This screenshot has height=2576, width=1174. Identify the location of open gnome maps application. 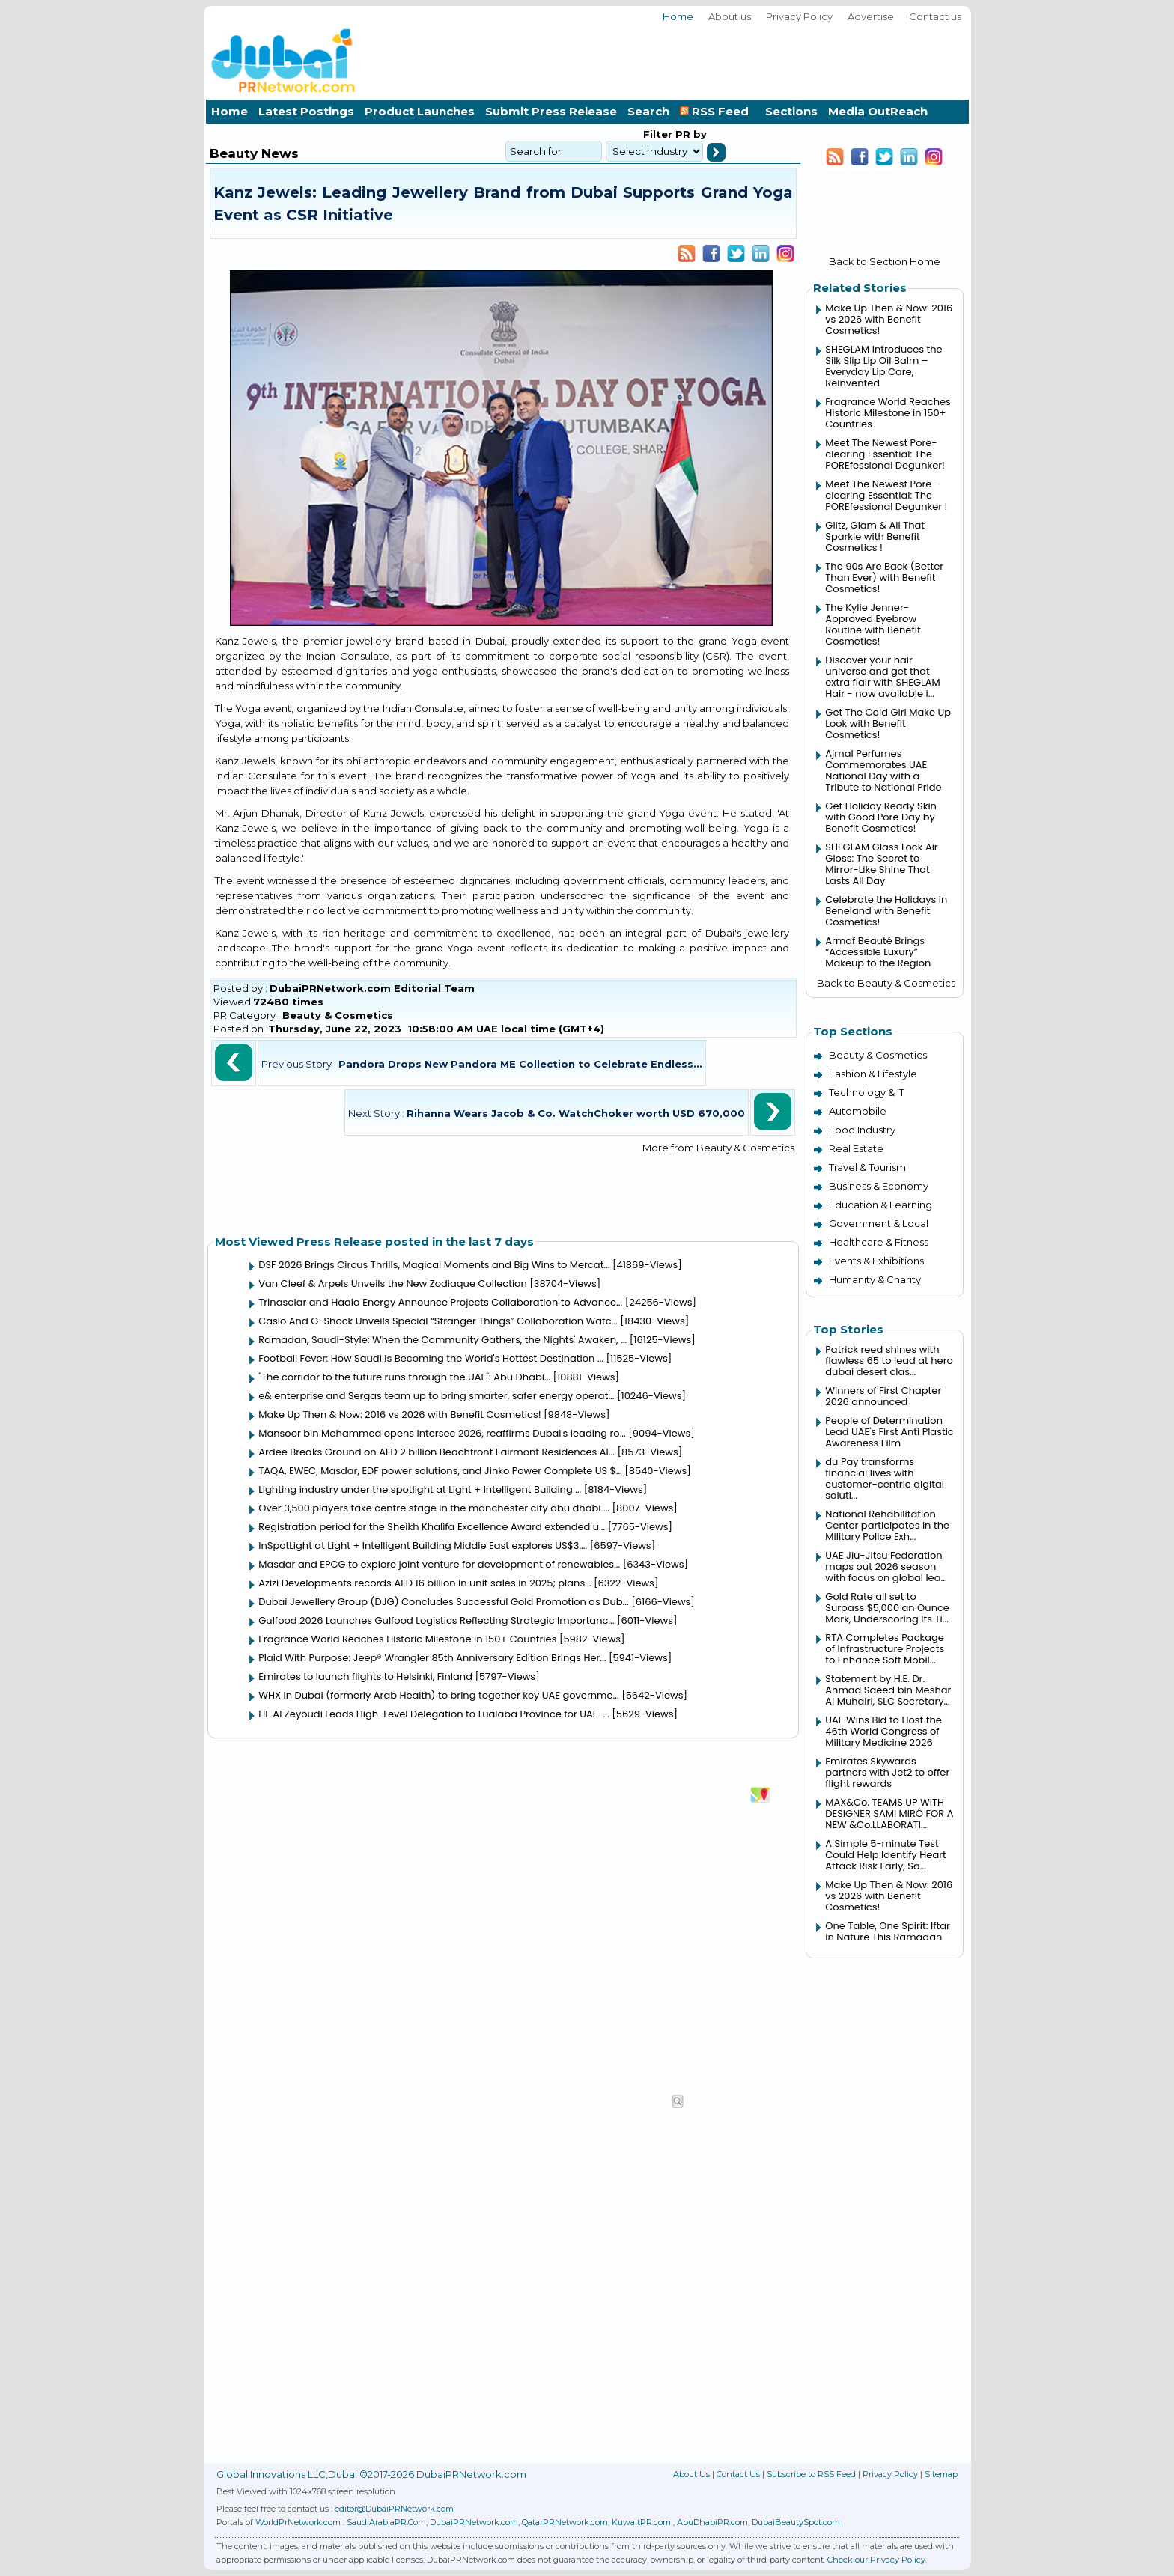
(760, 1794).